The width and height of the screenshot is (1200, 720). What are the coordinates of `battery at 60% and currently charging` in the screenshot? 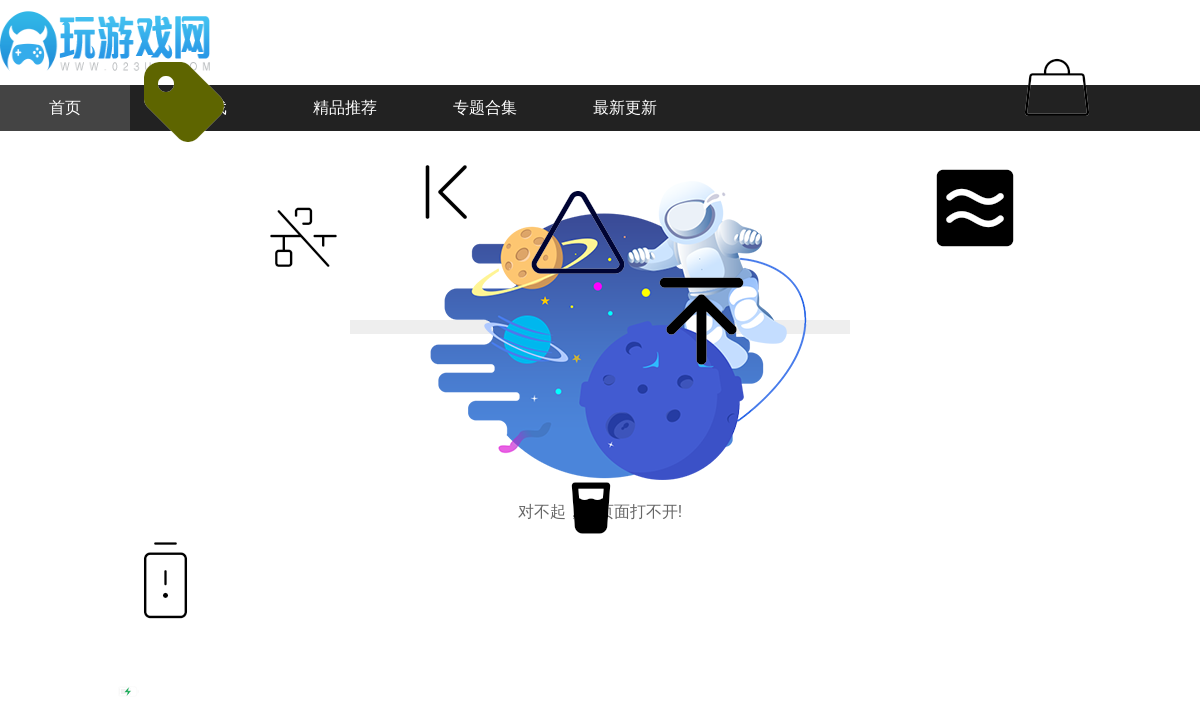 It's located at (128, 691).